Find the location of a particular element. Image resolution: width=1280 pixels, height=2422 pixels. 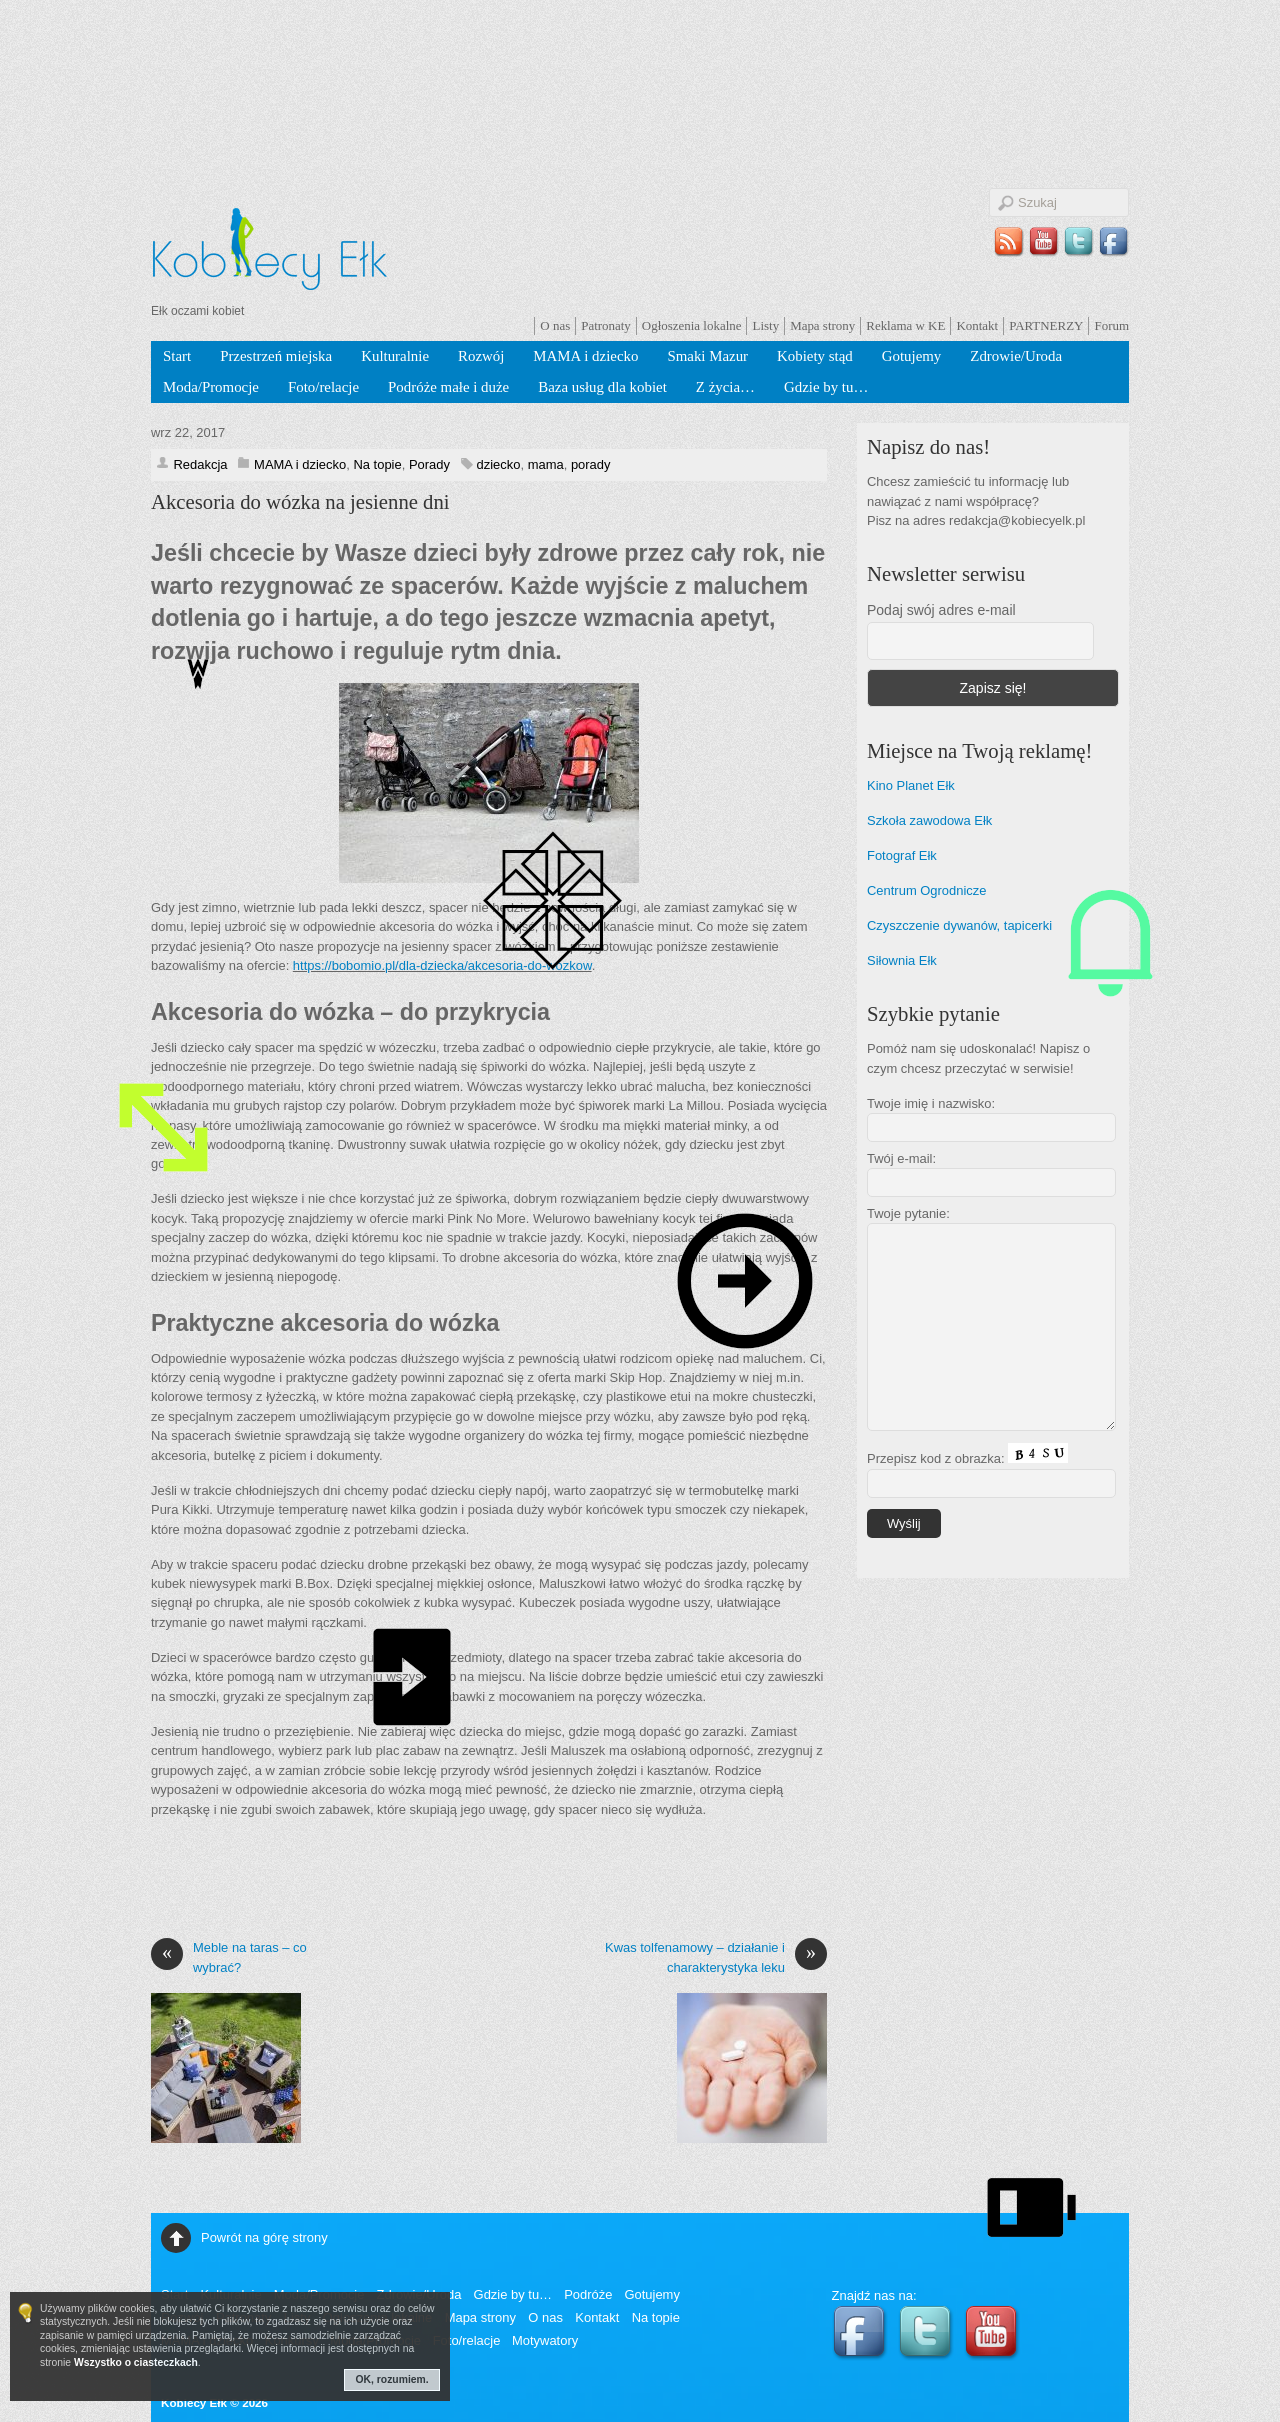

log in to your account is located at coordinates (412, 1677).